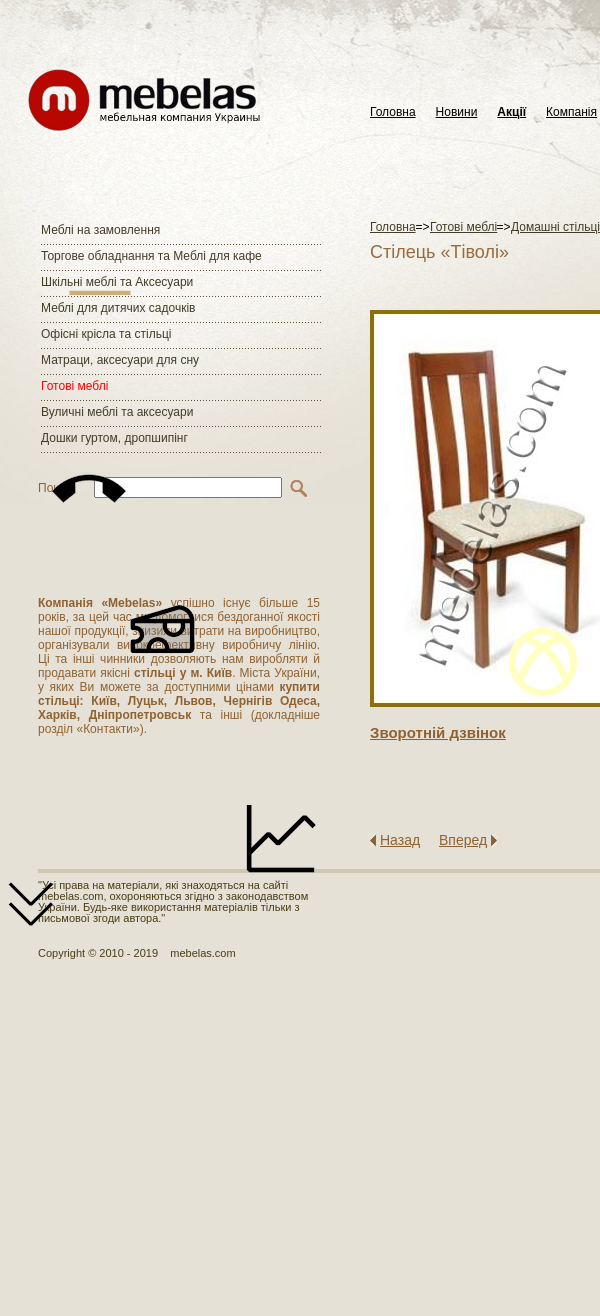 Image resolution: width=600 pixels, height=1316 pixels. I want to click on expand collapsed content below, so click(32, 905).